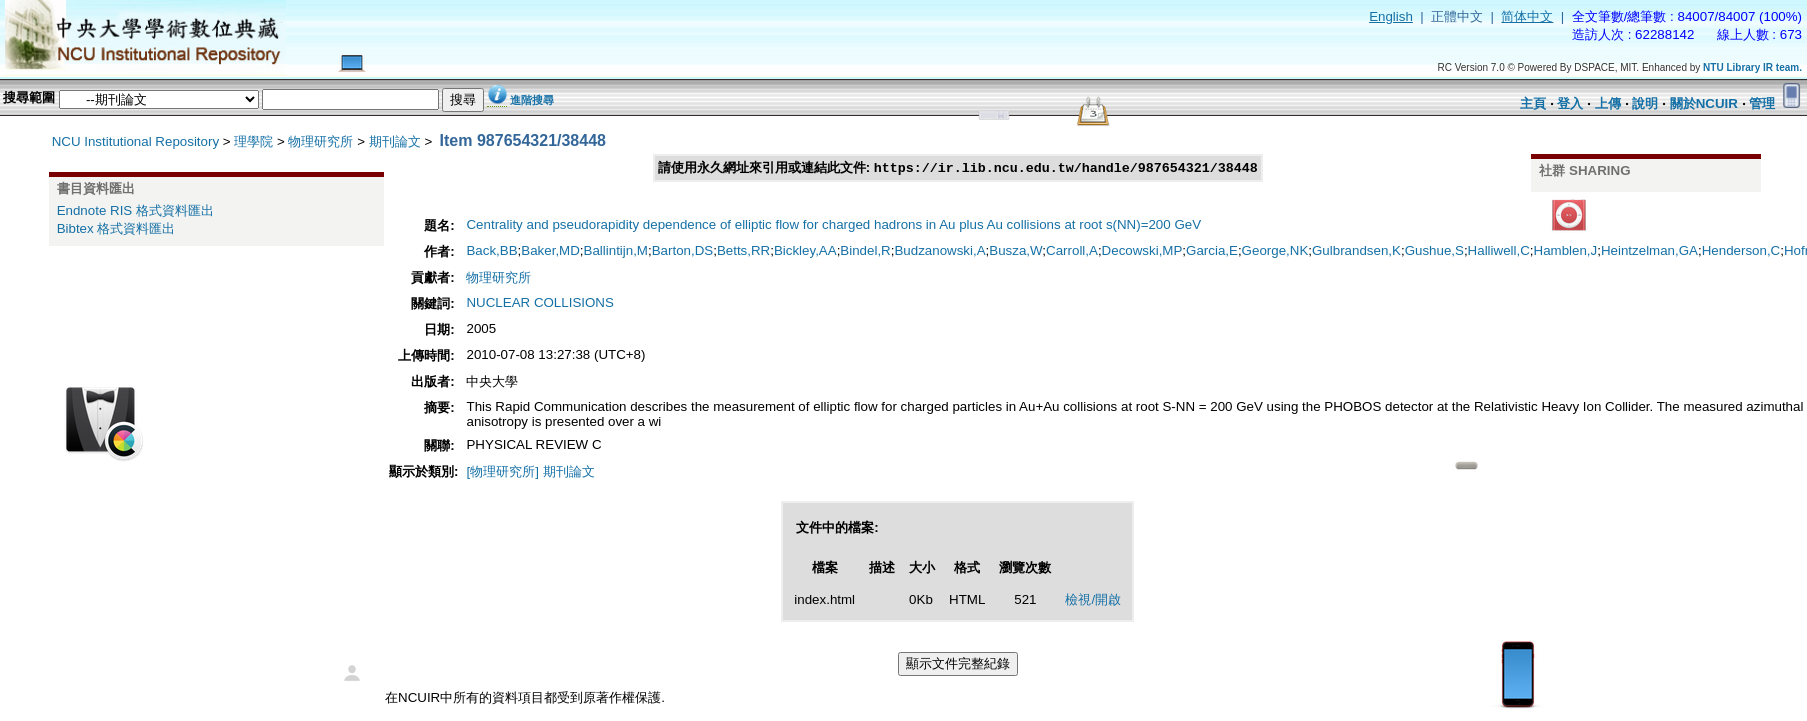 This screenshot has width=1807, height=721. I want to click on open calendar application, so click(1093, 113).